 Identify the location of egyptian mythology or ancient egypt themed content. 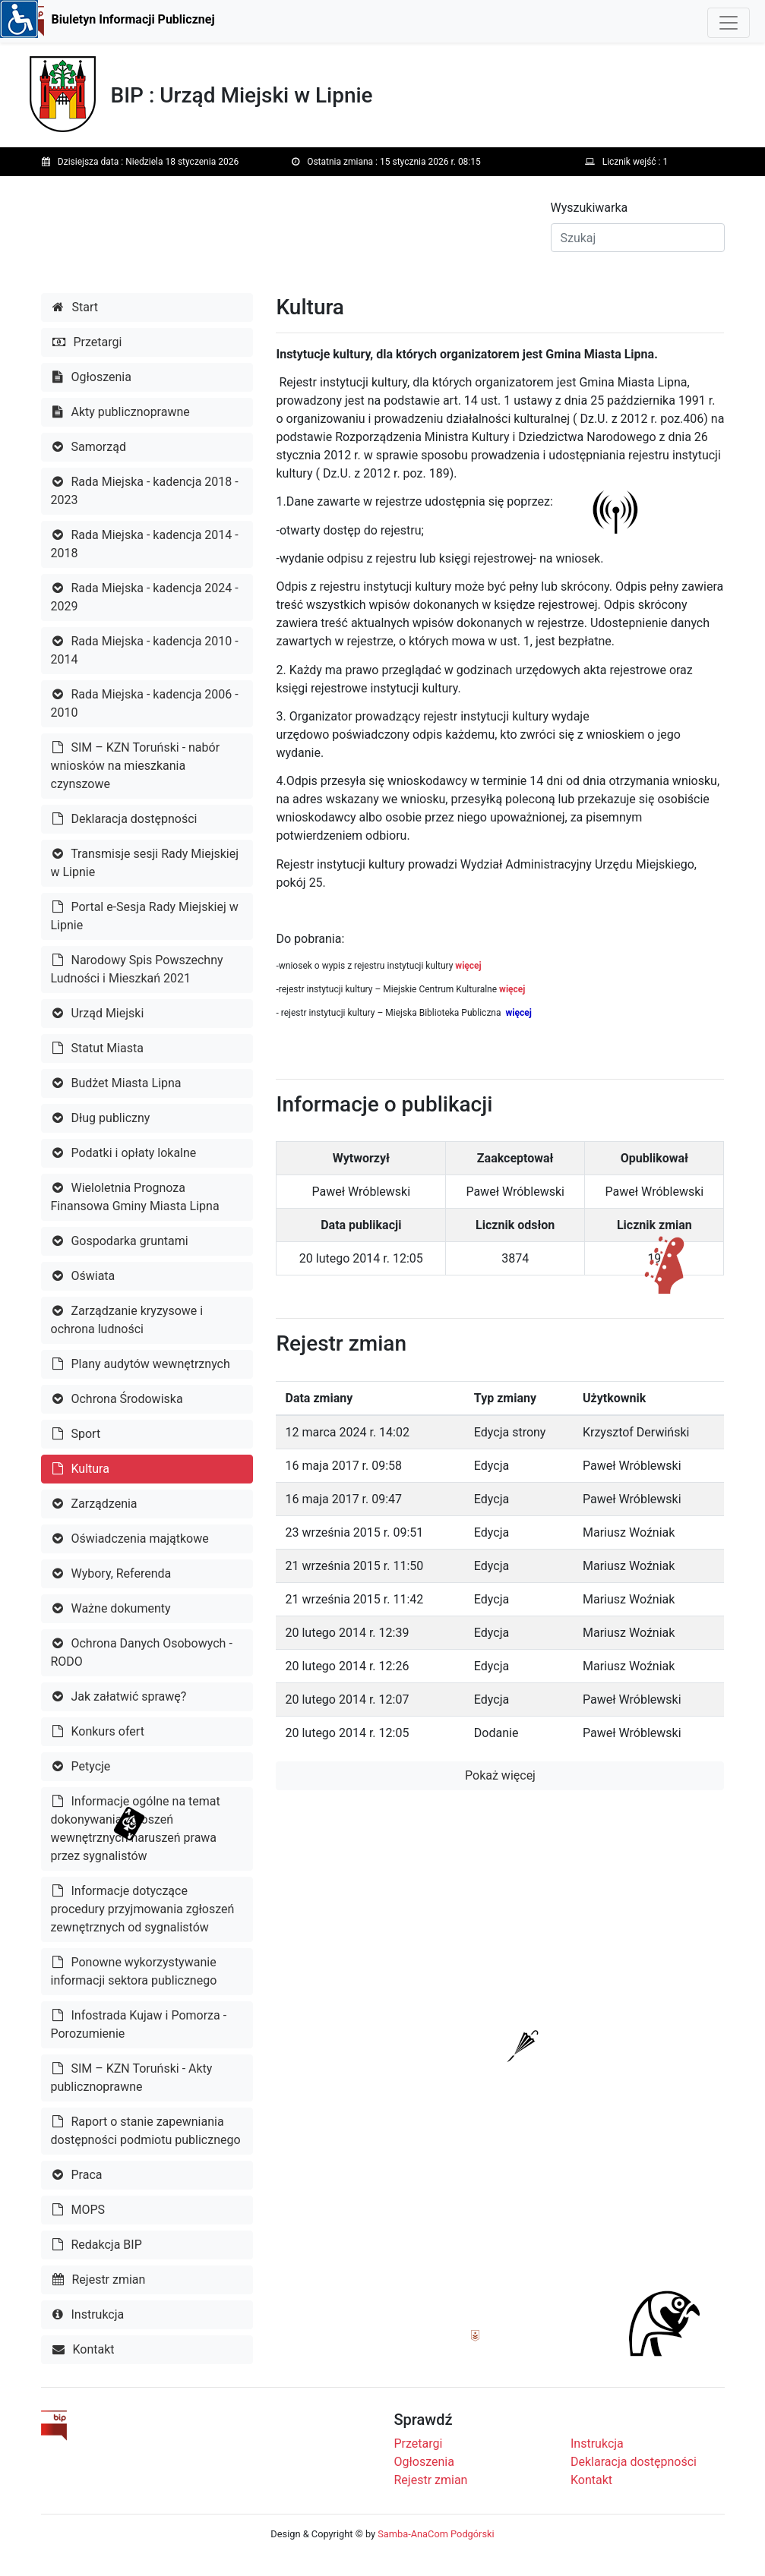
(664, 2323).